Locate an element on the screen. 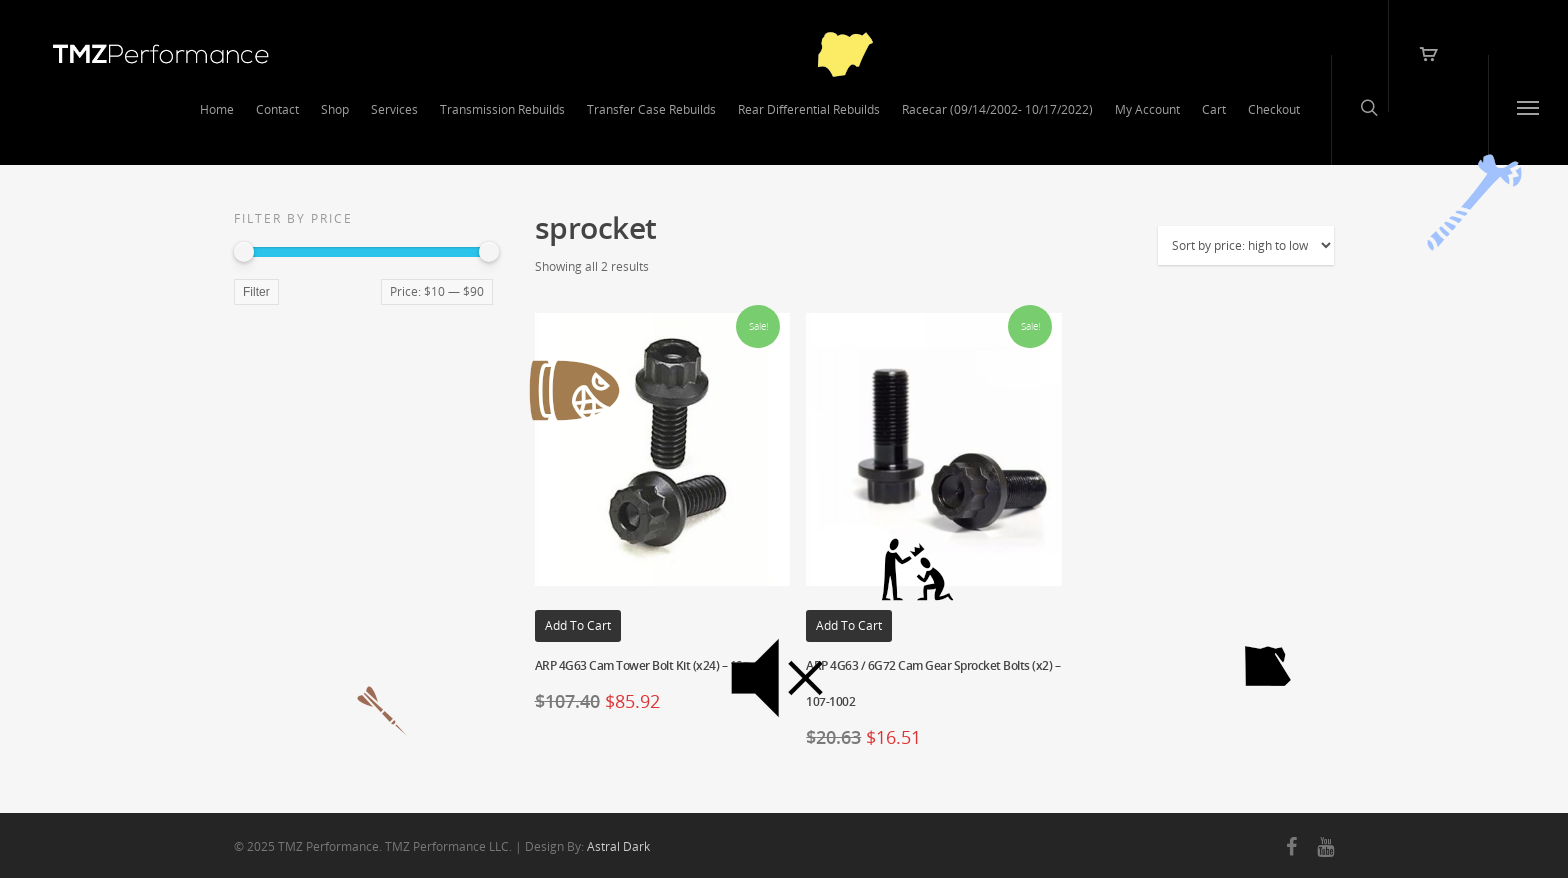 Image resolution: width=1568 pixels, height=878 pixels. select Nigeria as your country or region is located at coordinates (845, 54).